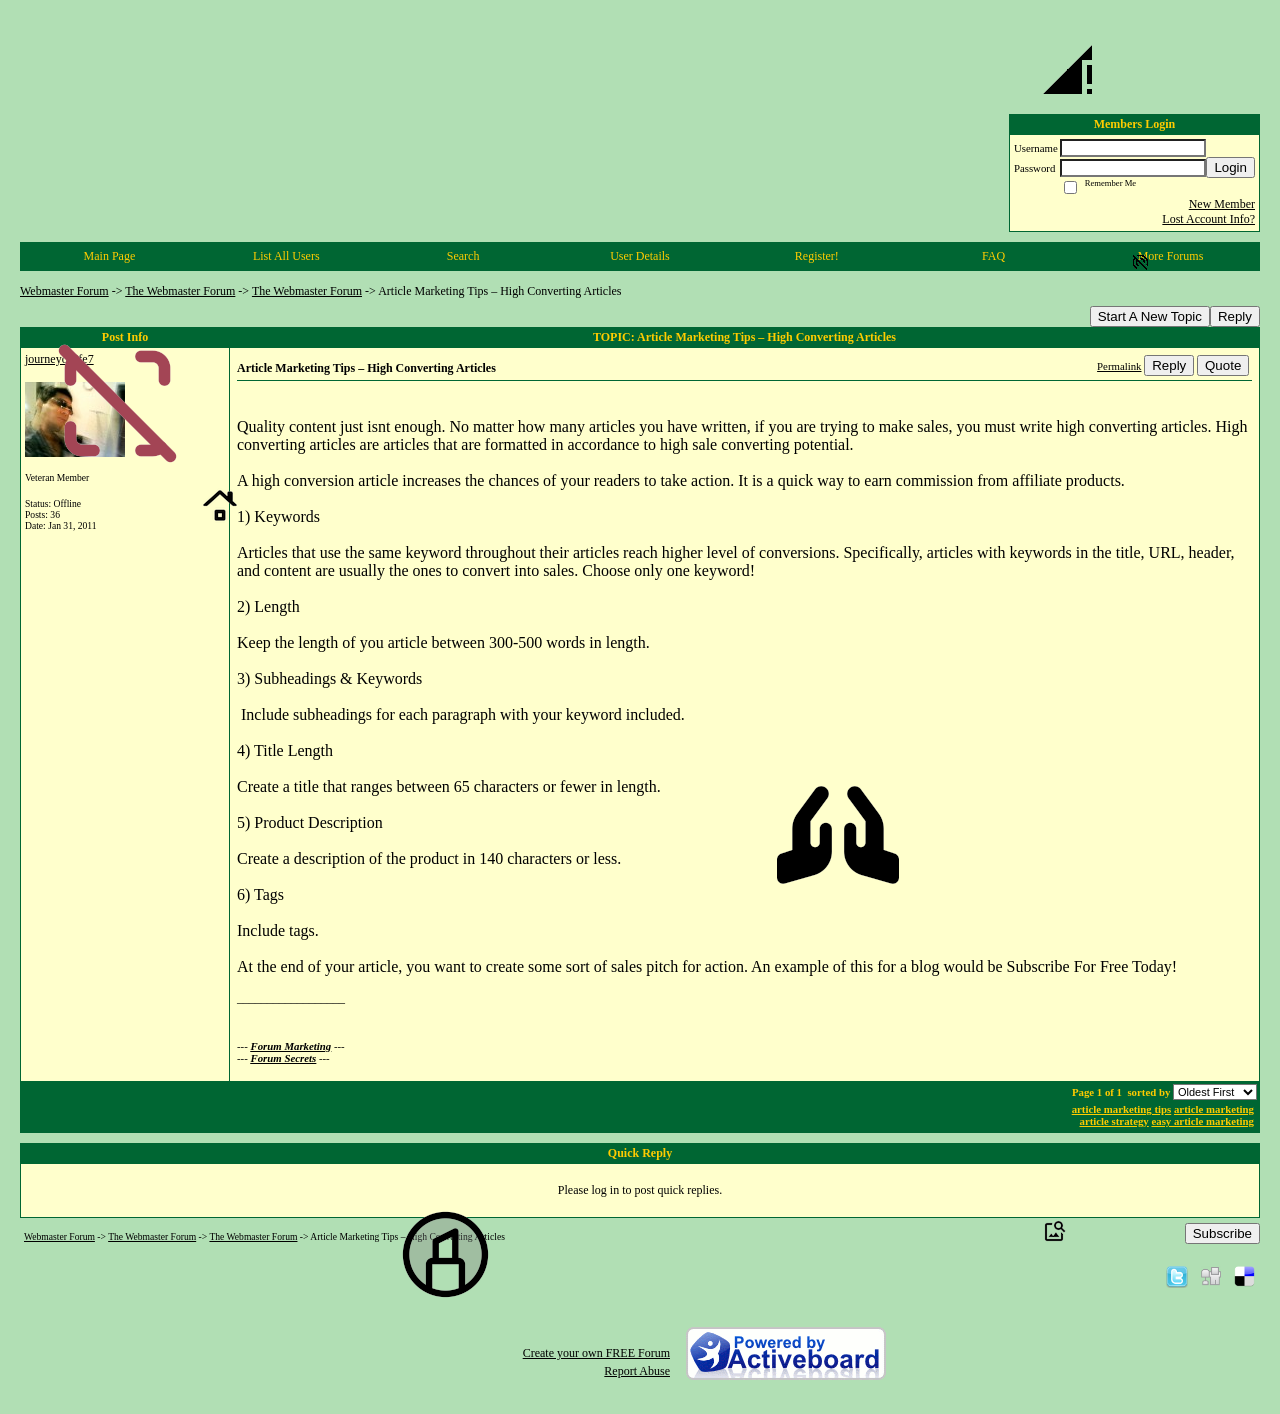  Describe the element at coordinates (838, 835) in the screenshot. I see `express gratitude or thankfulness` at that location.